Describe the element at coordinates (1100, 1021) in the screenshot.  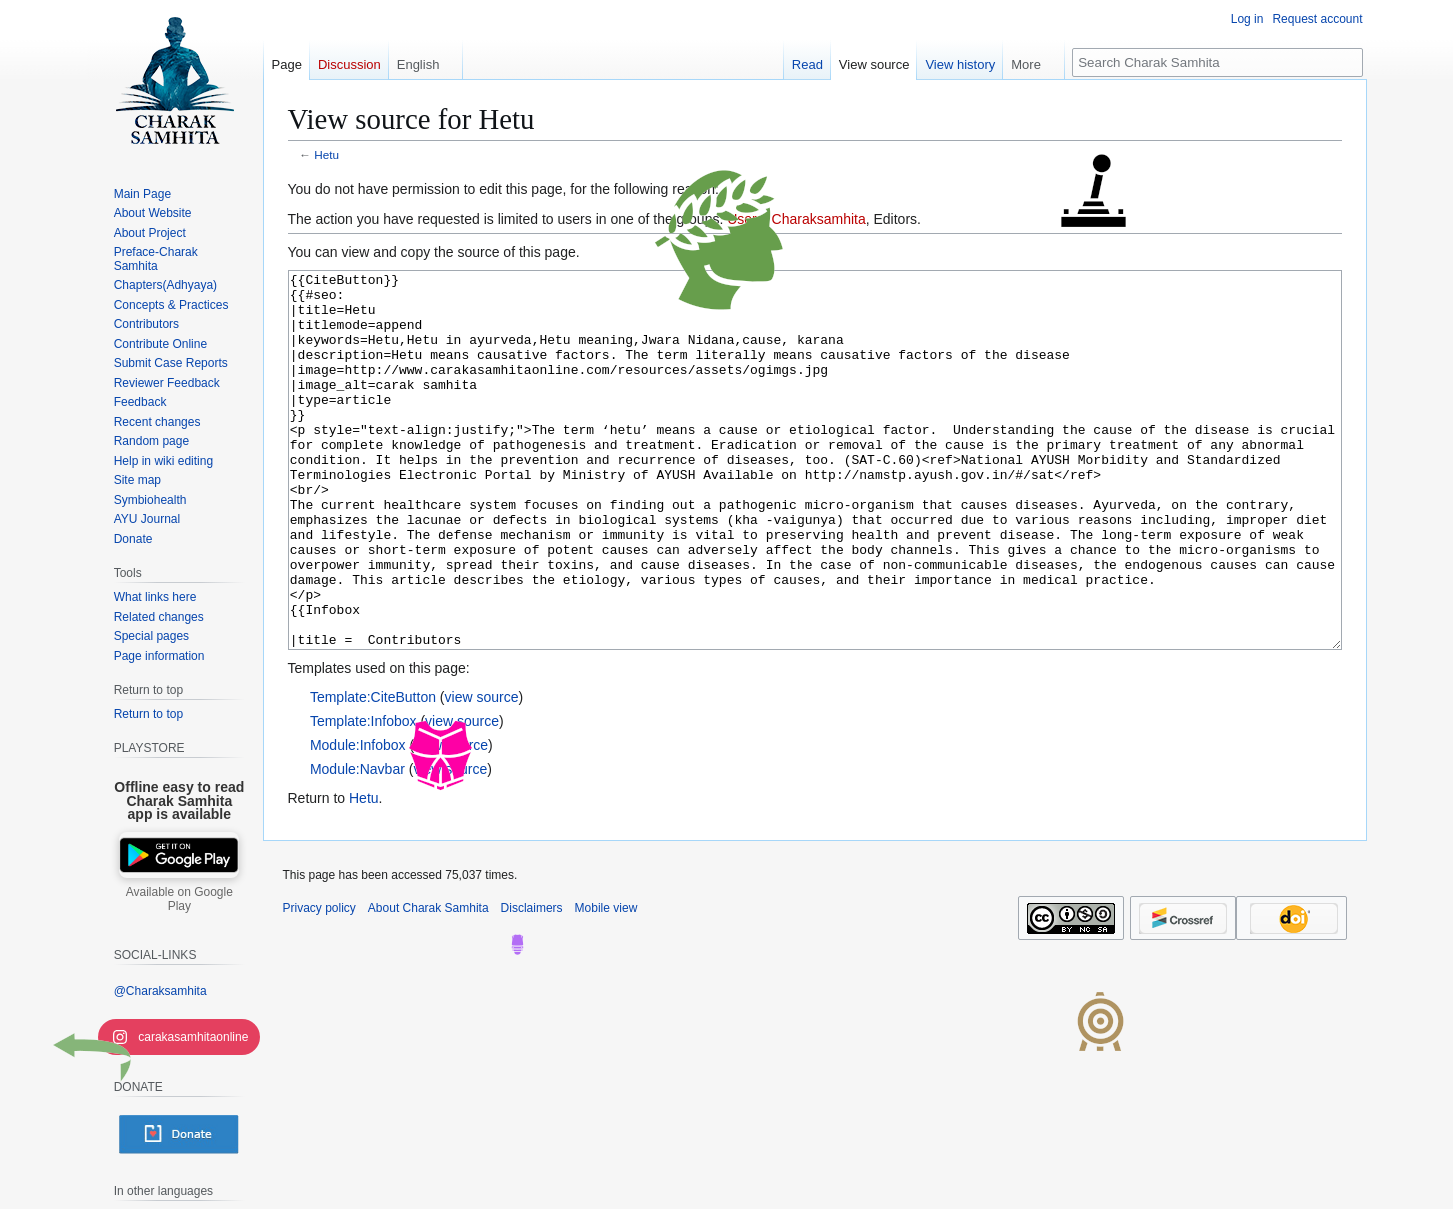
I see `view goals or objectives` at that location.